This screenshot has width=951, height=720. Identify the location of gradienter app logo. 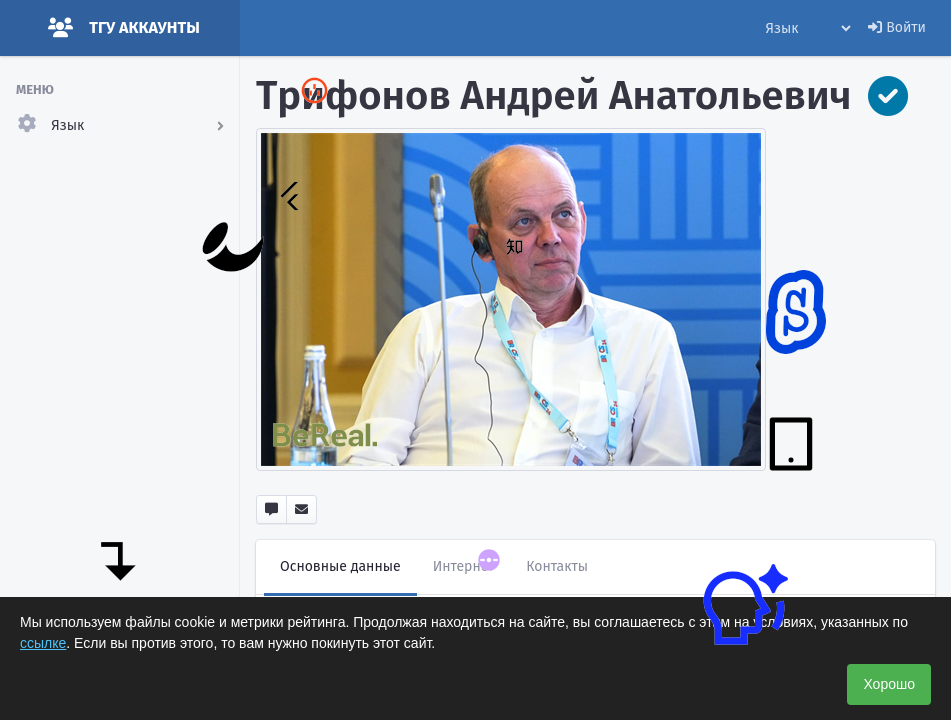
(489, 560).